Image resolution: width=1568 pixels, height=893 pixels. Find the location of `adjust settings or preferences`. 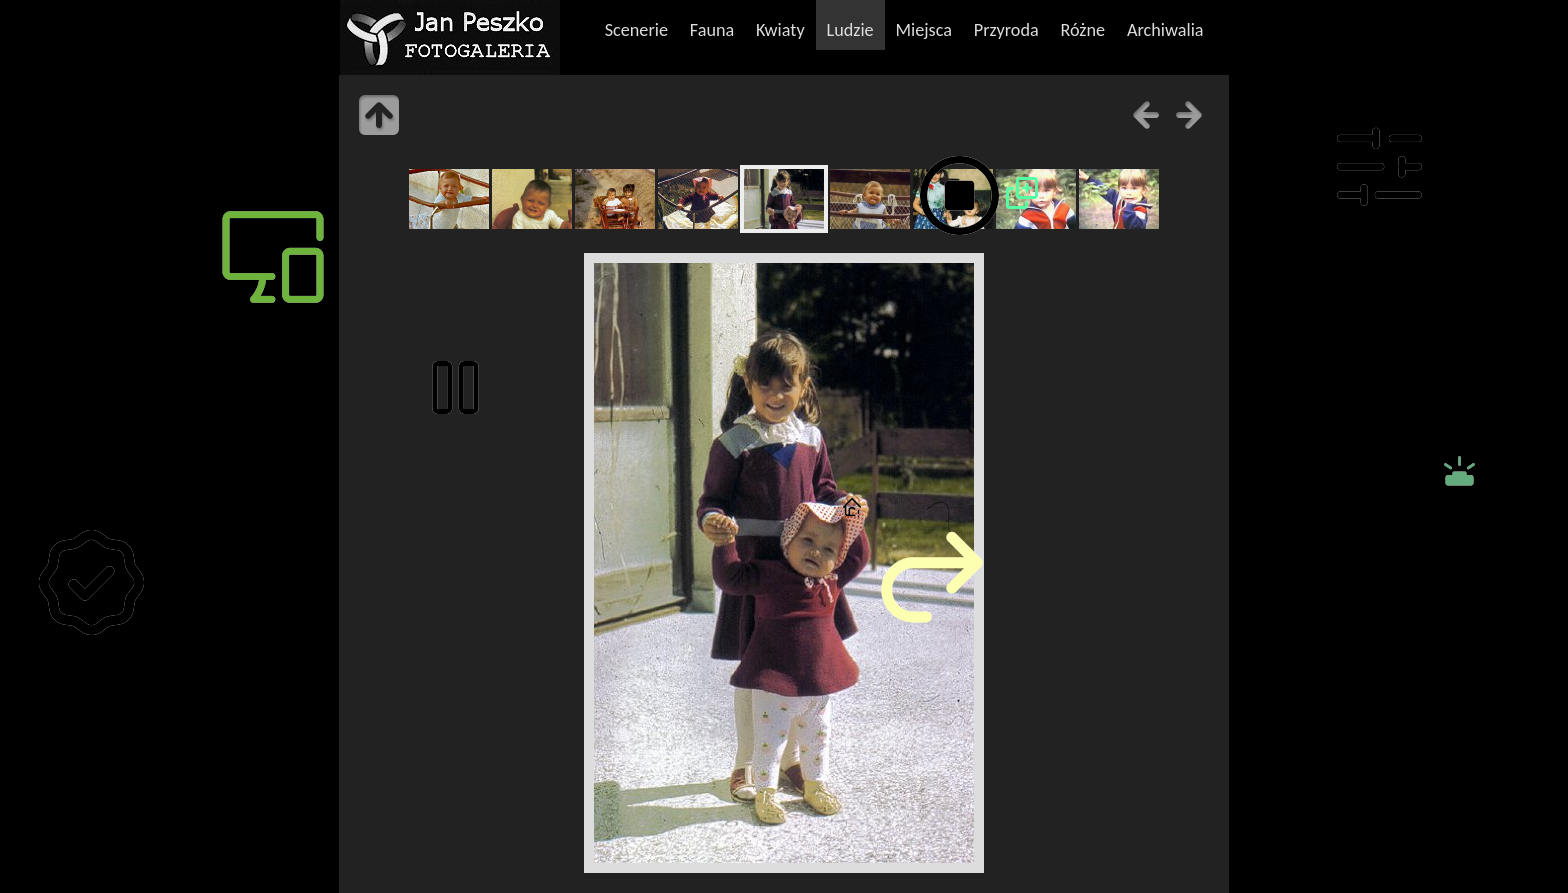

adjust settings or preferences is located at coordinates (1379, 165).